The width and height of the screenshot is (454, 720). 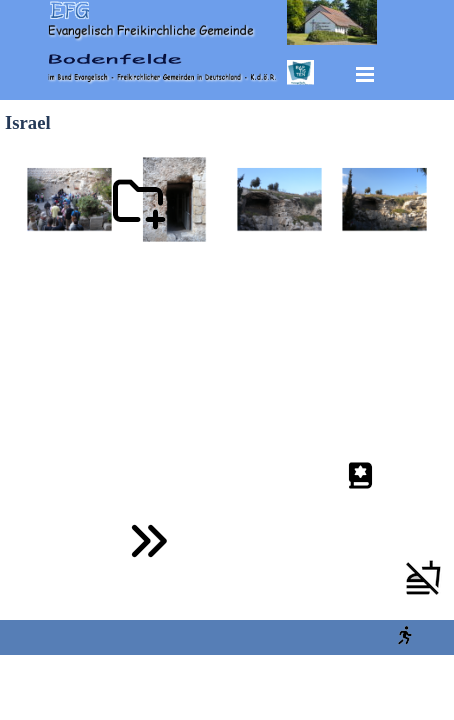 I want to click on start a run or workout session, so click(x=405, y=635).